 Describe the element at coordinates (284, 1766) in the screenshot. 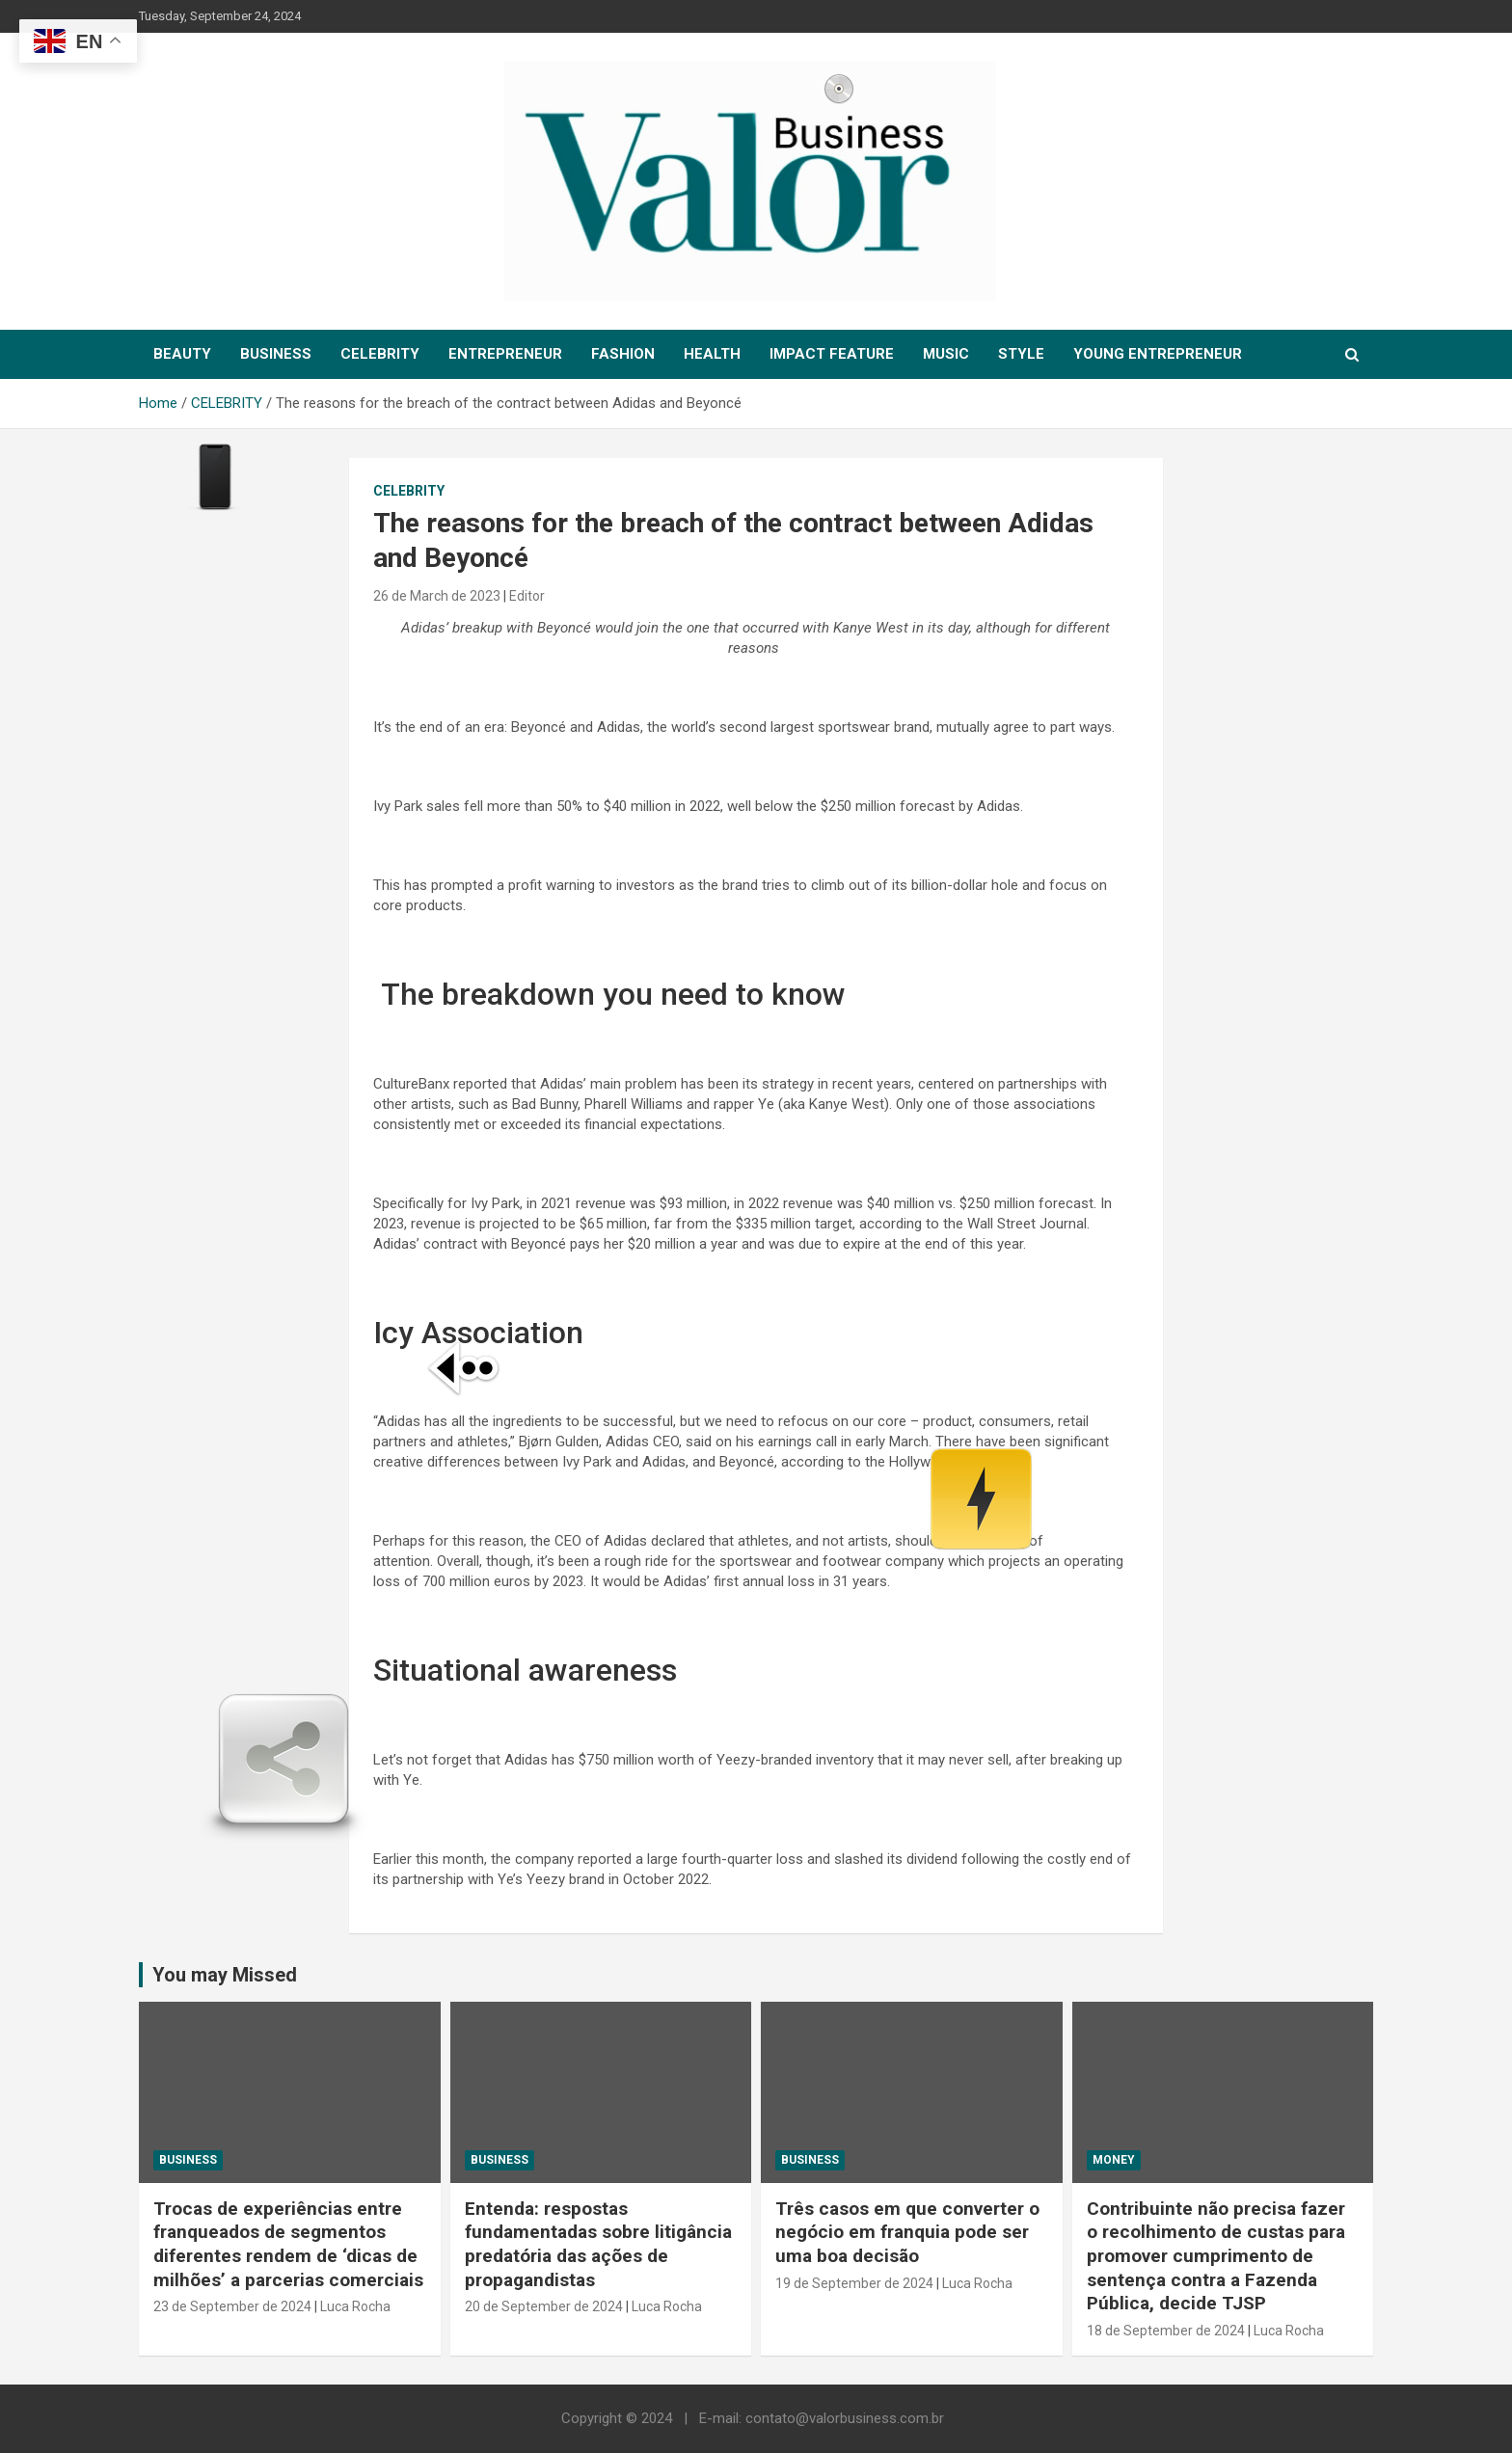

I see `indicates a shared file or folder` at that location.